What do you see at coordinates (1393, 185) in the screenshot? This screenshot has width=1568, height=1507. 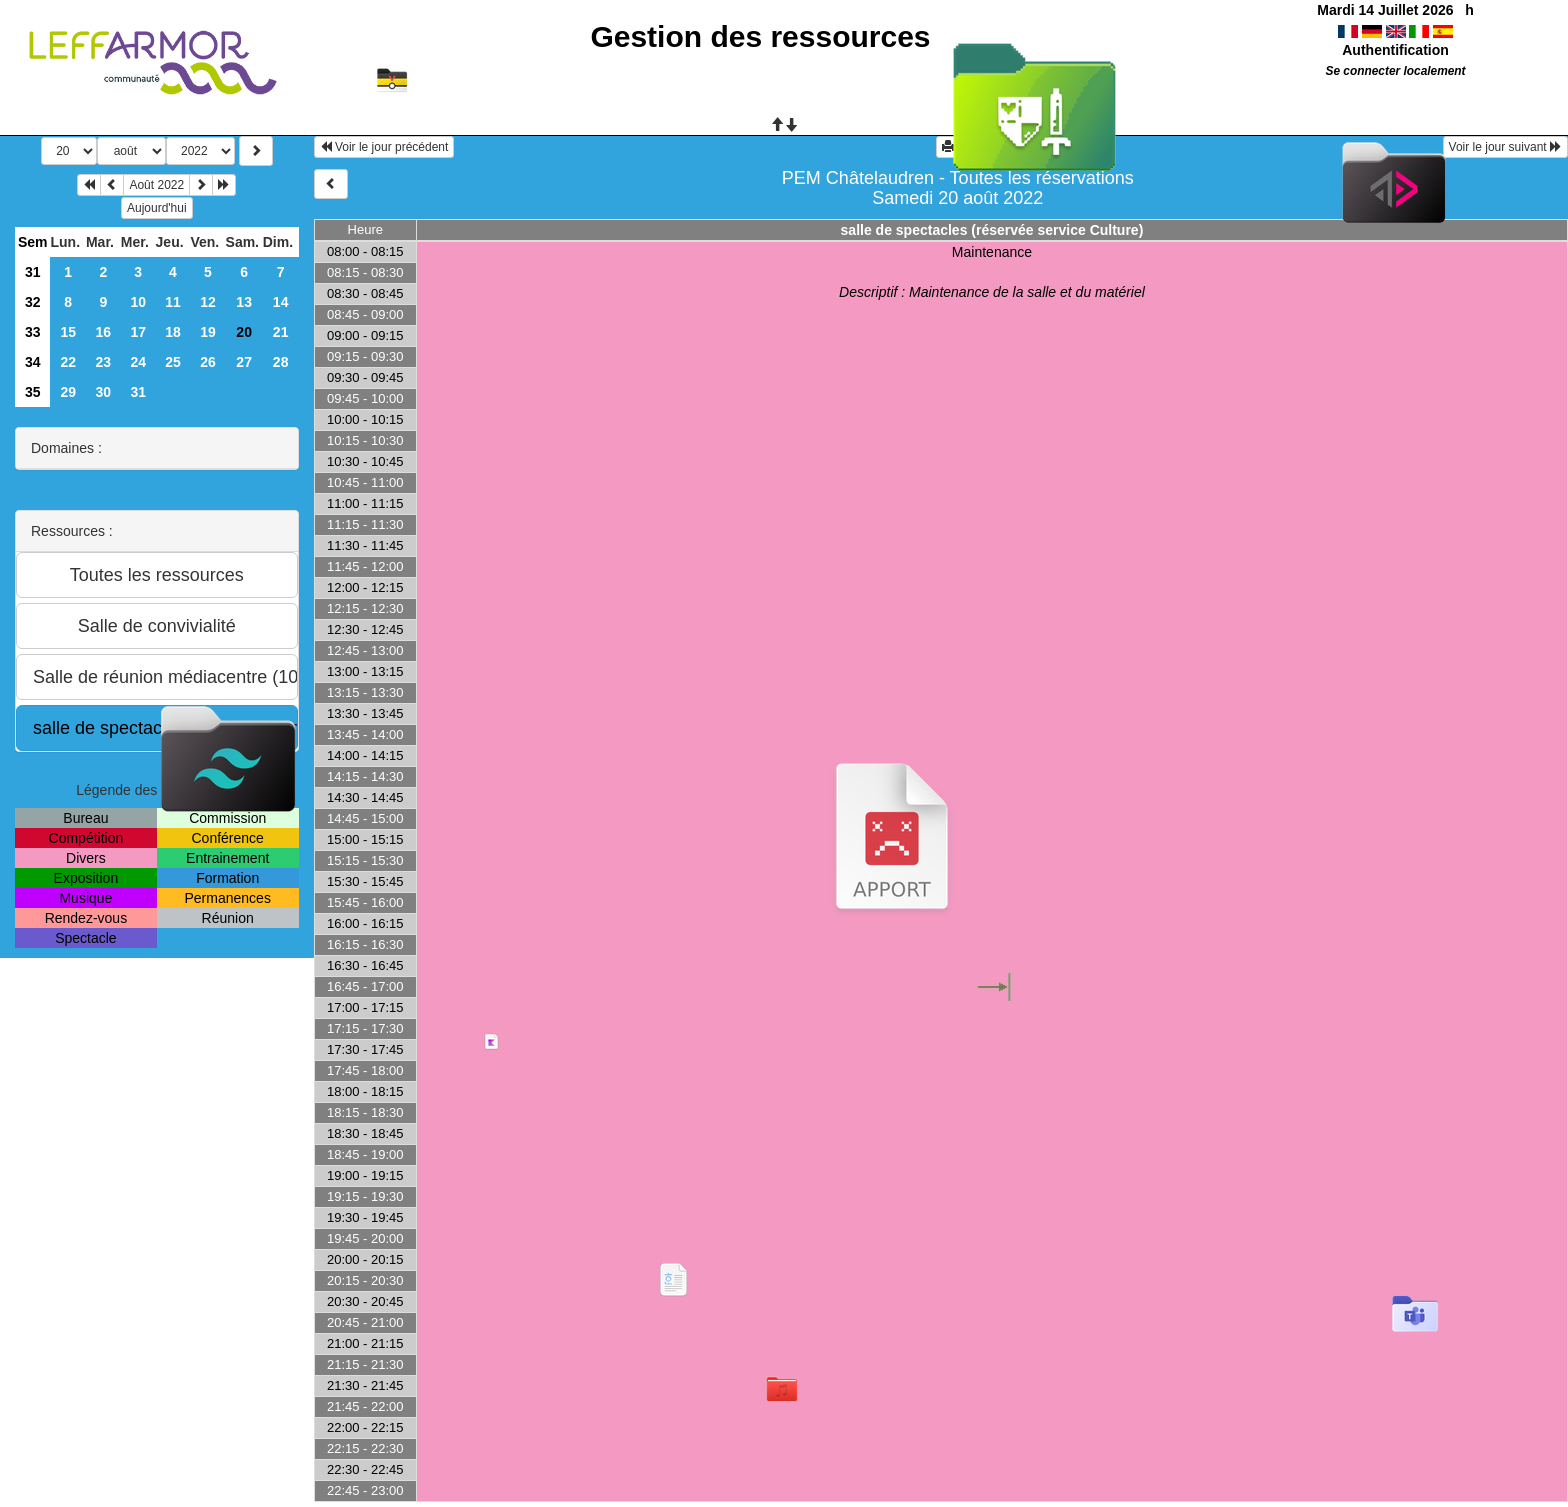 I see `folder containing ActivityPub or federated social media content` at bounding box center [1393, 185].